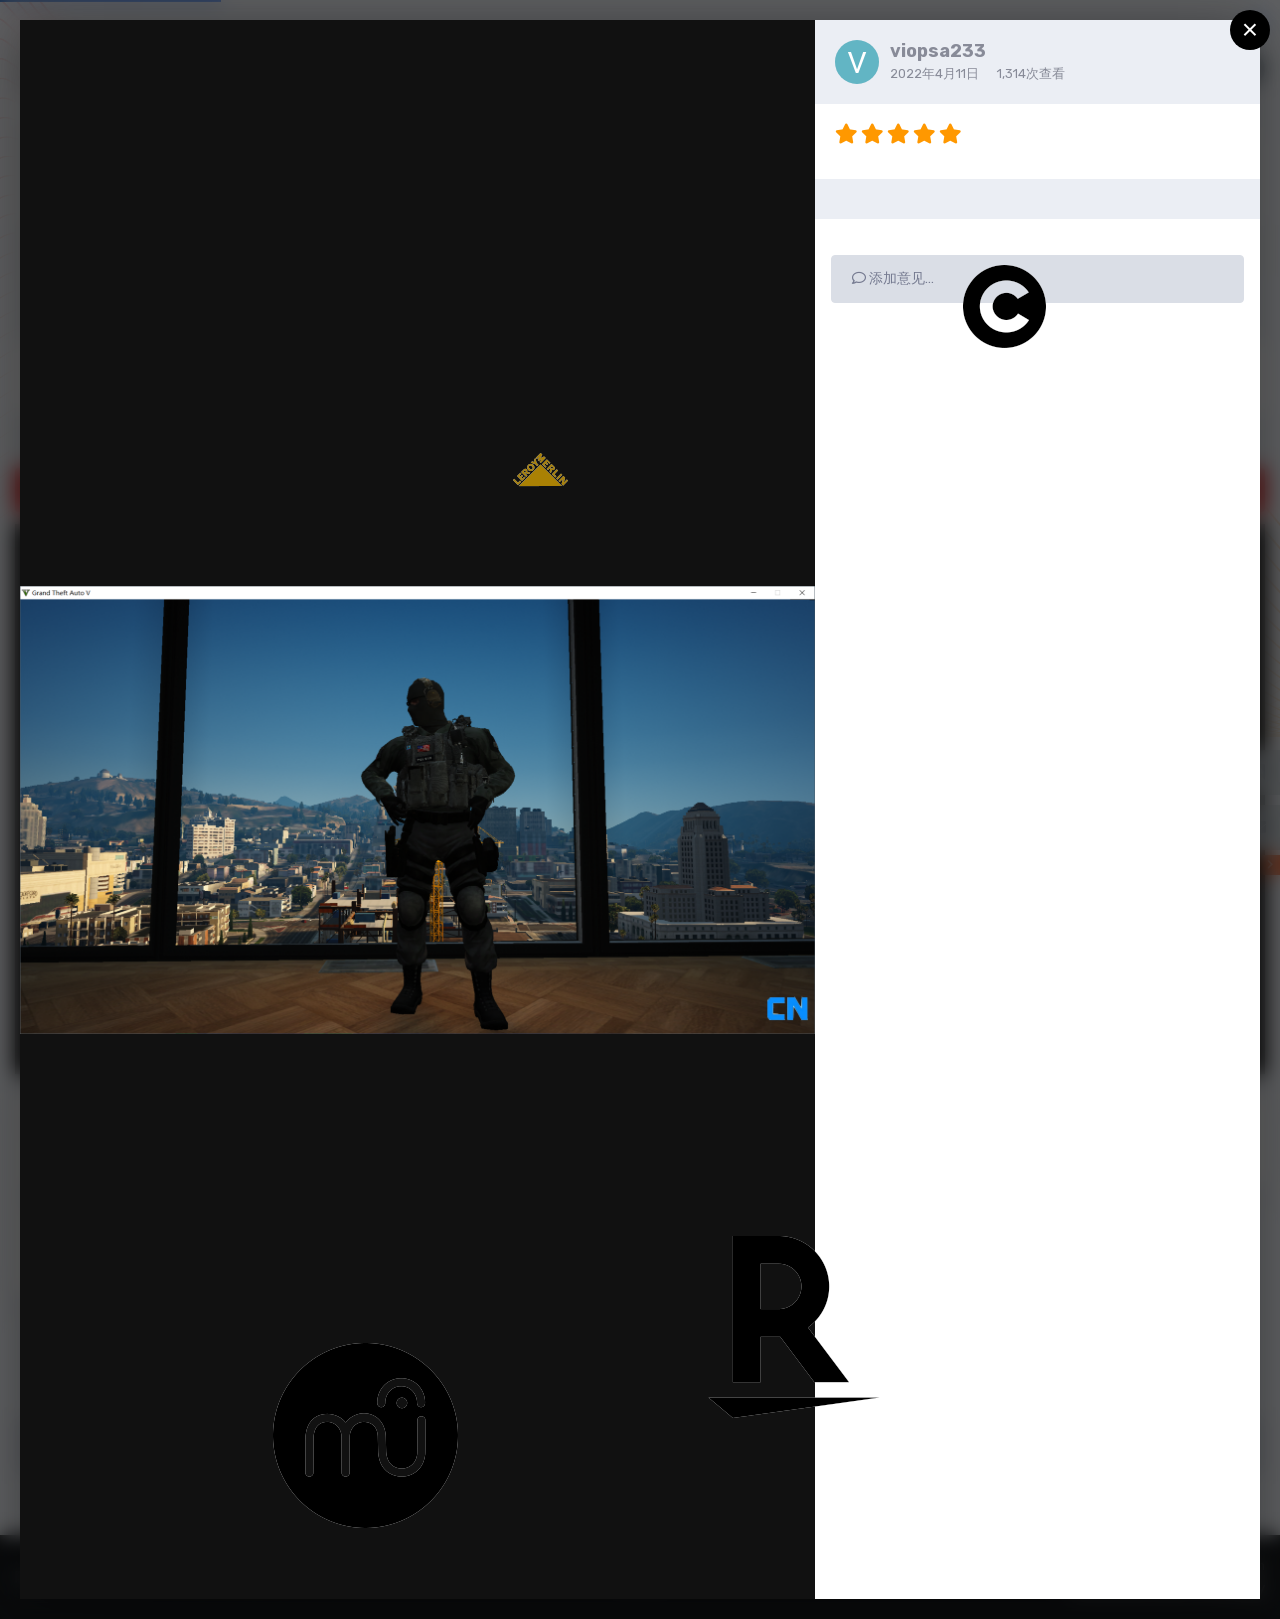 Image resolution: width=1280 pixels, height=1619 pixels. I want to click on open the Rakuten app, so click(794, 1327).